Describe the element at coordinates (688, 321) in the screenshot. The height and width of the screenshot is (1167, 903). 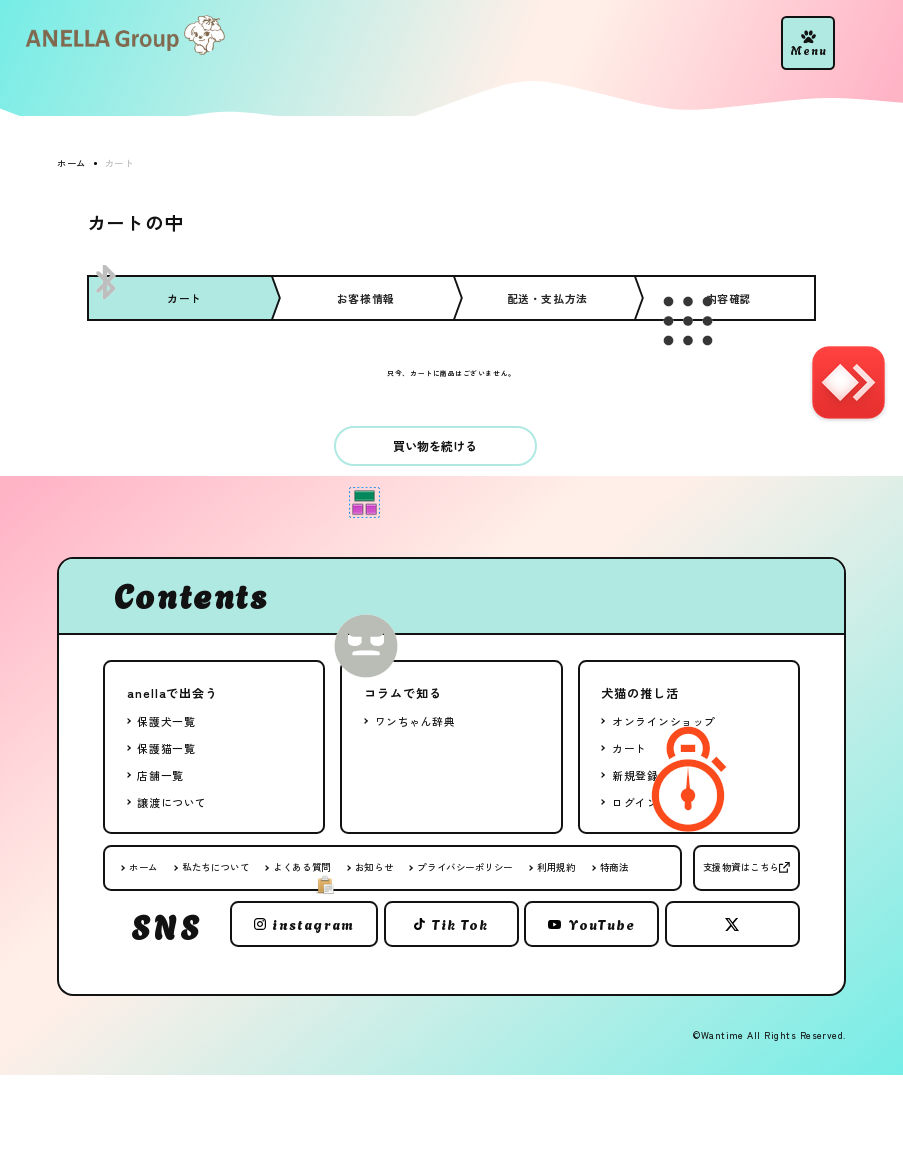
I see `view all applications` at that location.